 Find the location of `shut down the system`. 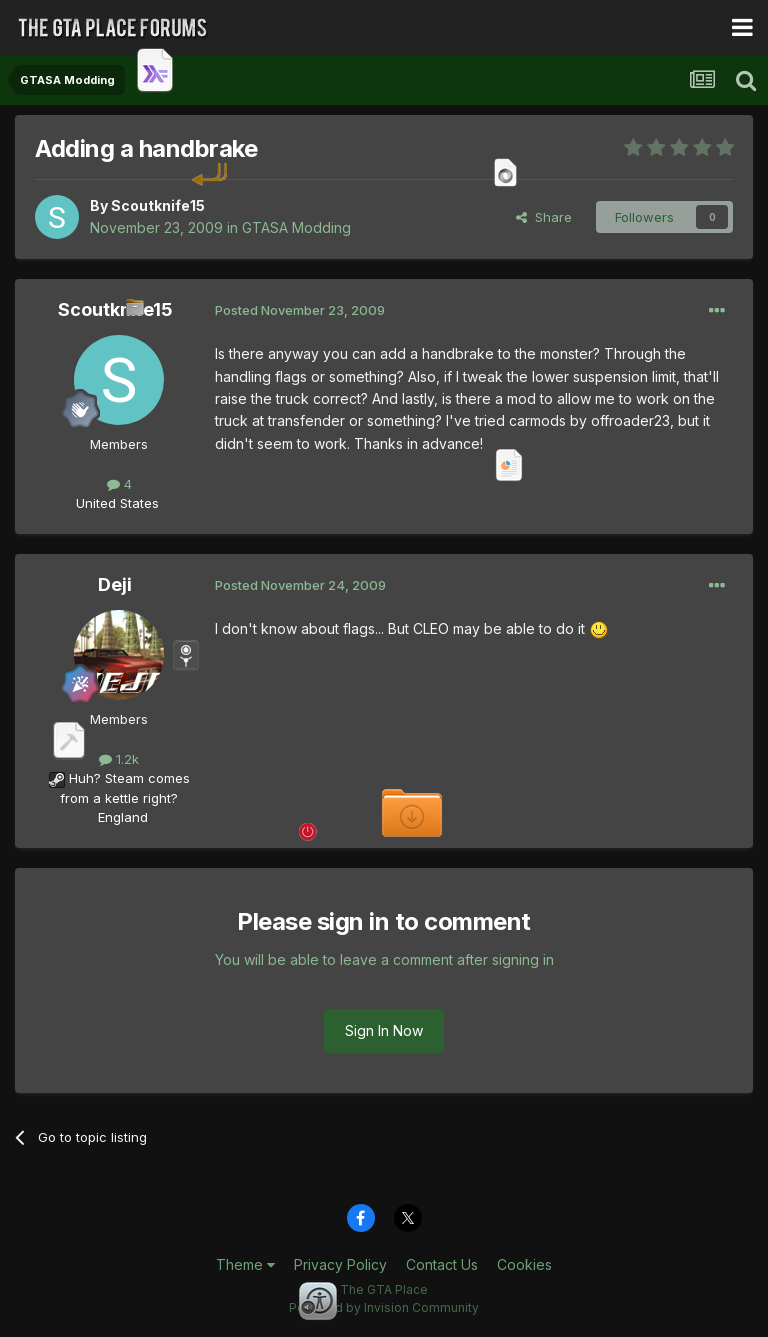

shut down the system is located at coordinates (308, 832).